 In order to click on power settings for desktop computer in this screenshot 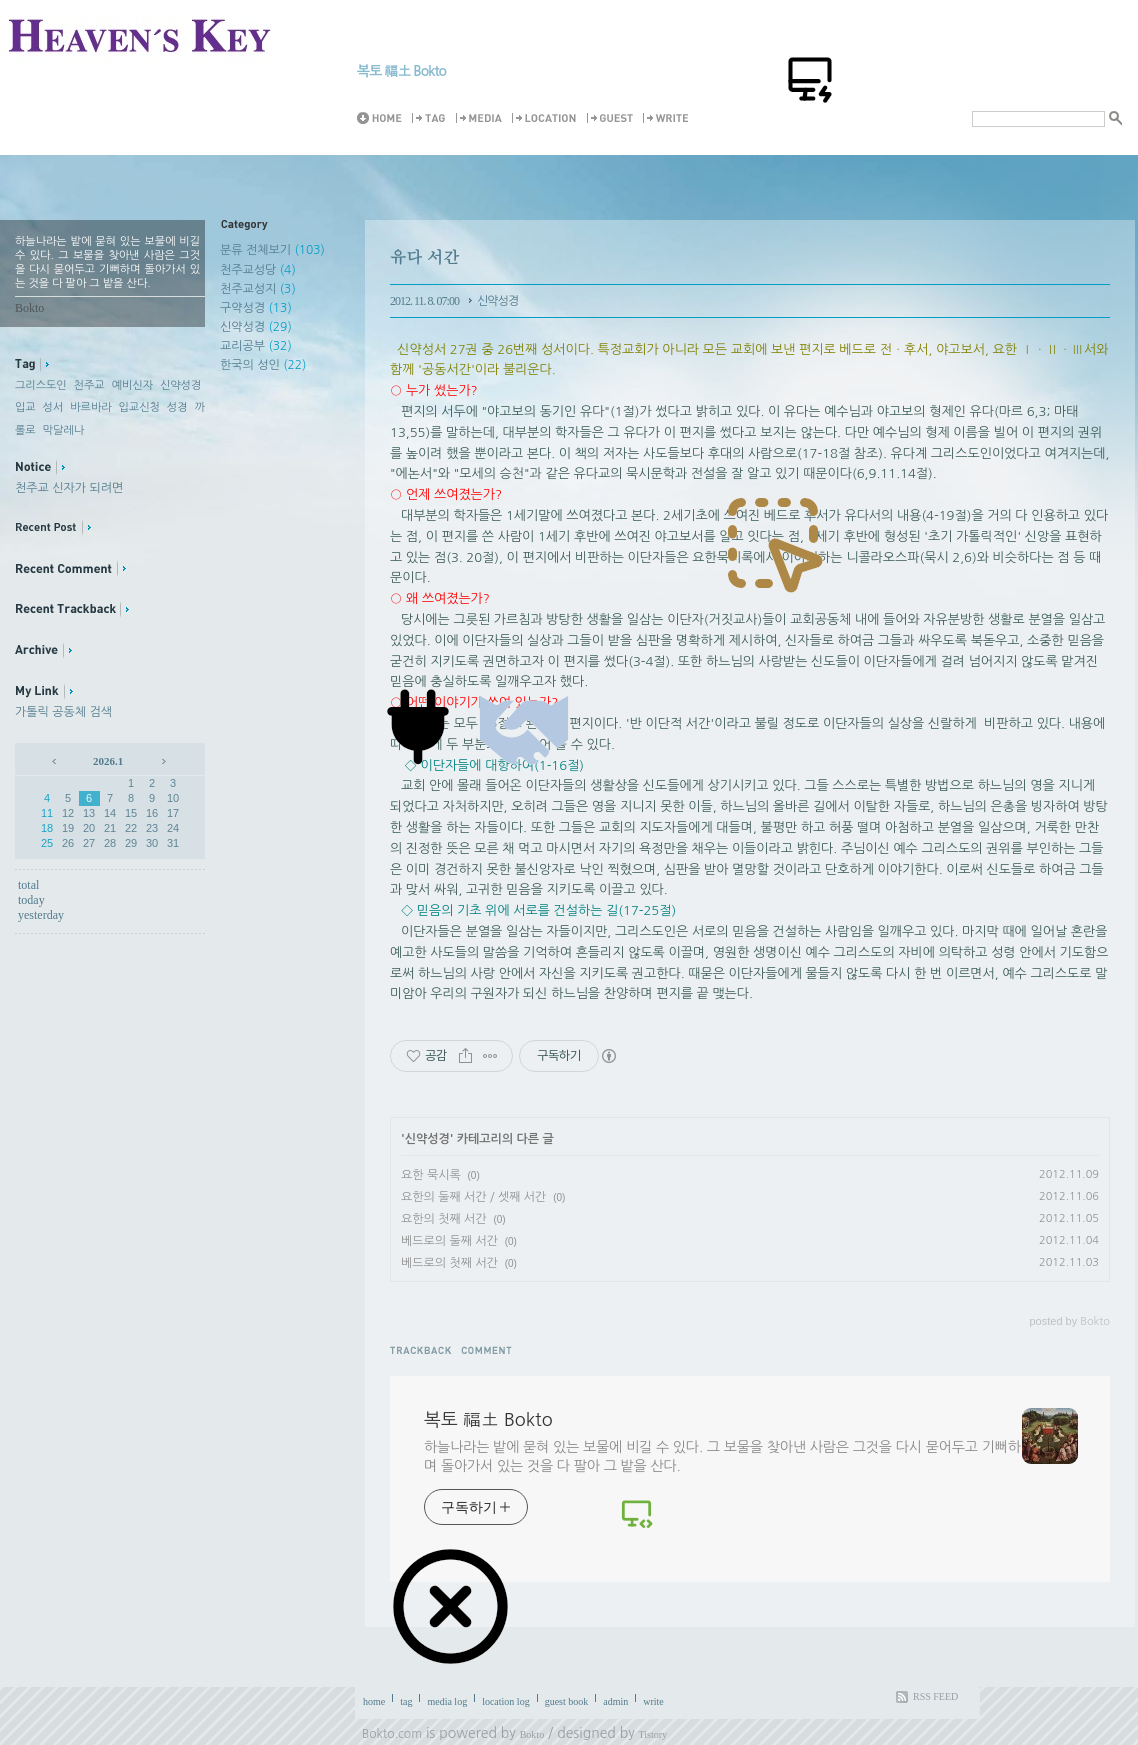, I will do `click(810, 79)`.